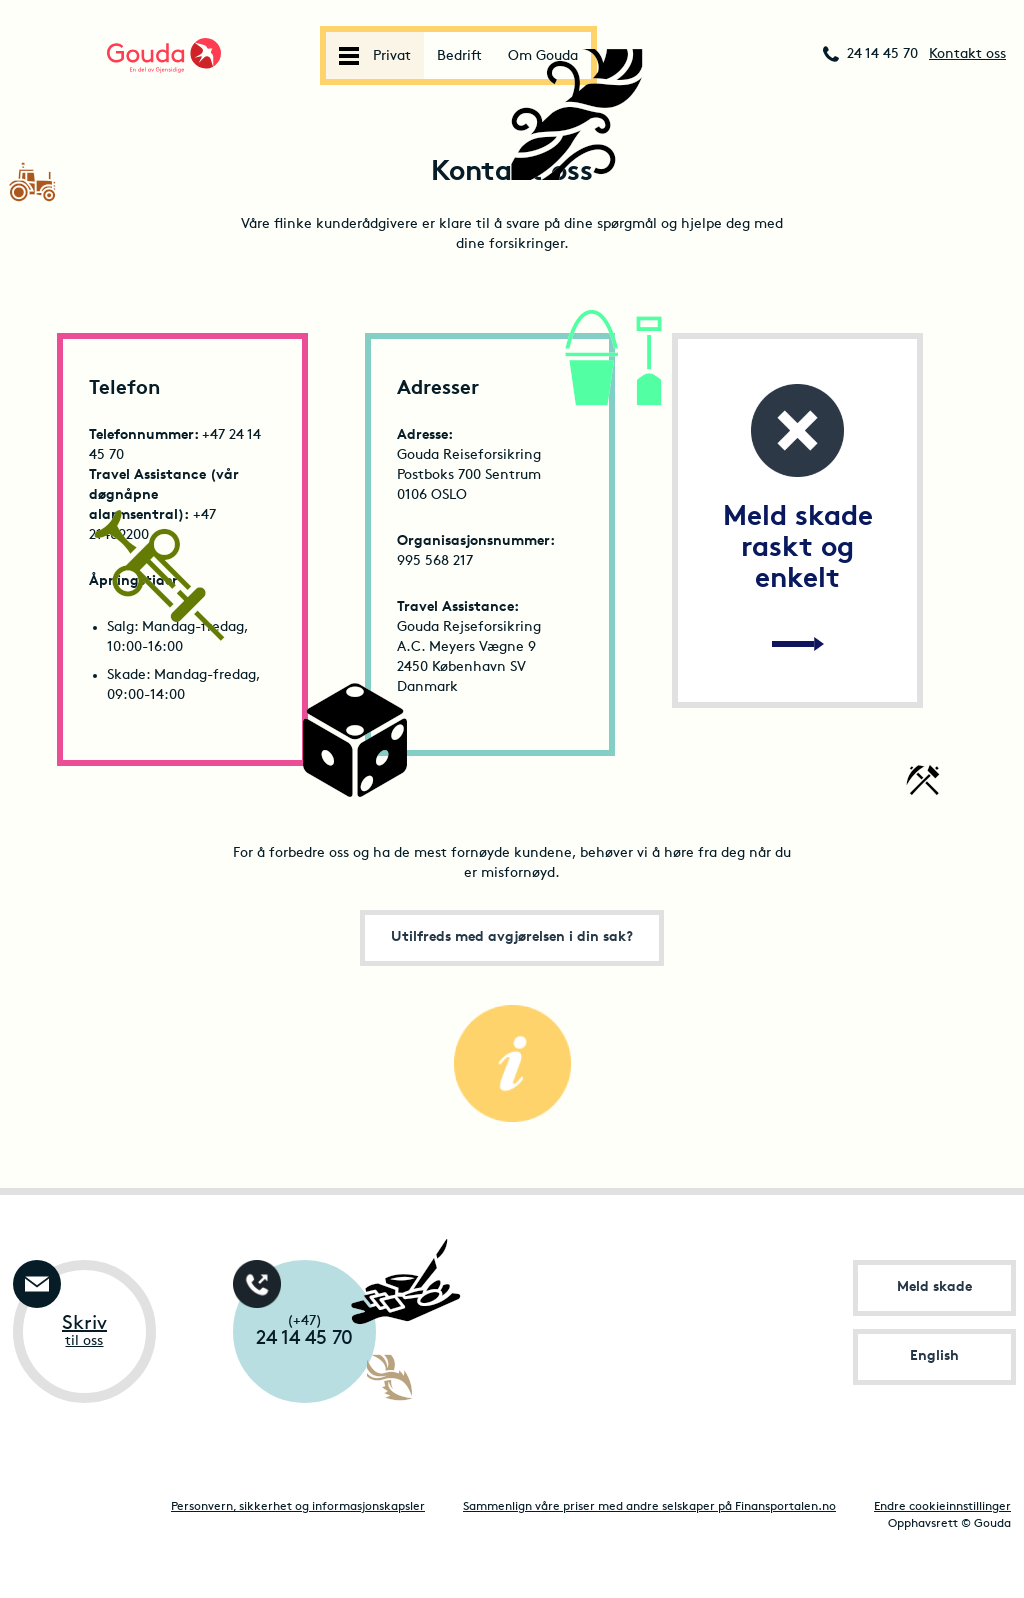 The width and height of the screenshot is (1024, 1598). I want to click on browse charcuterie or appetizer menu options, so click(405, 1287).